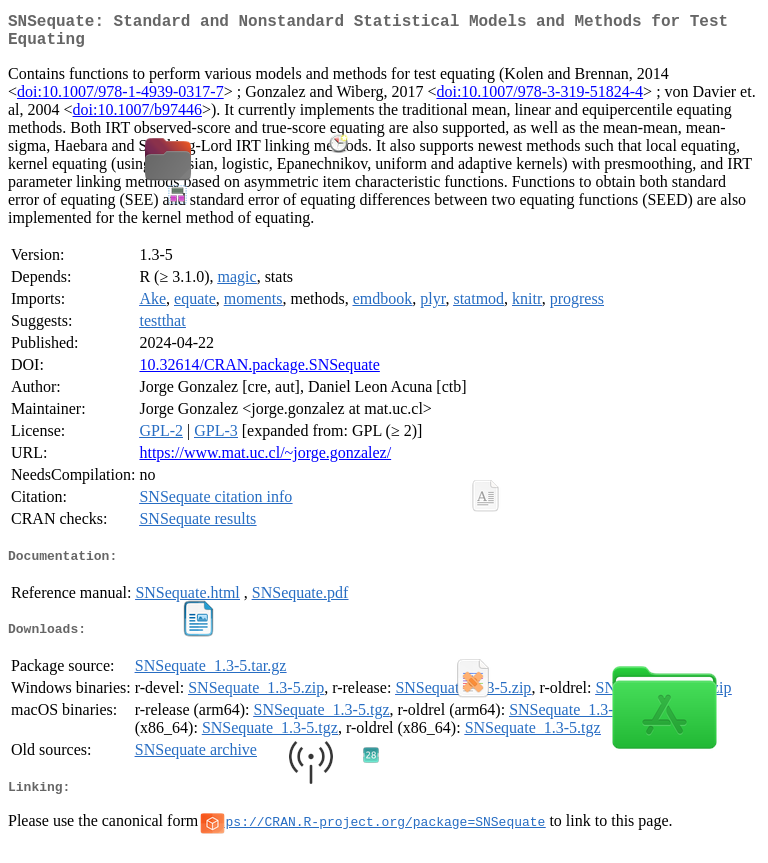 The width and height of the screenshot is (768, 863). What do you see at coordinates (198, 618) in the screenshot?
I see `open a libreoffice writer document` at bounding box center [198, 618].